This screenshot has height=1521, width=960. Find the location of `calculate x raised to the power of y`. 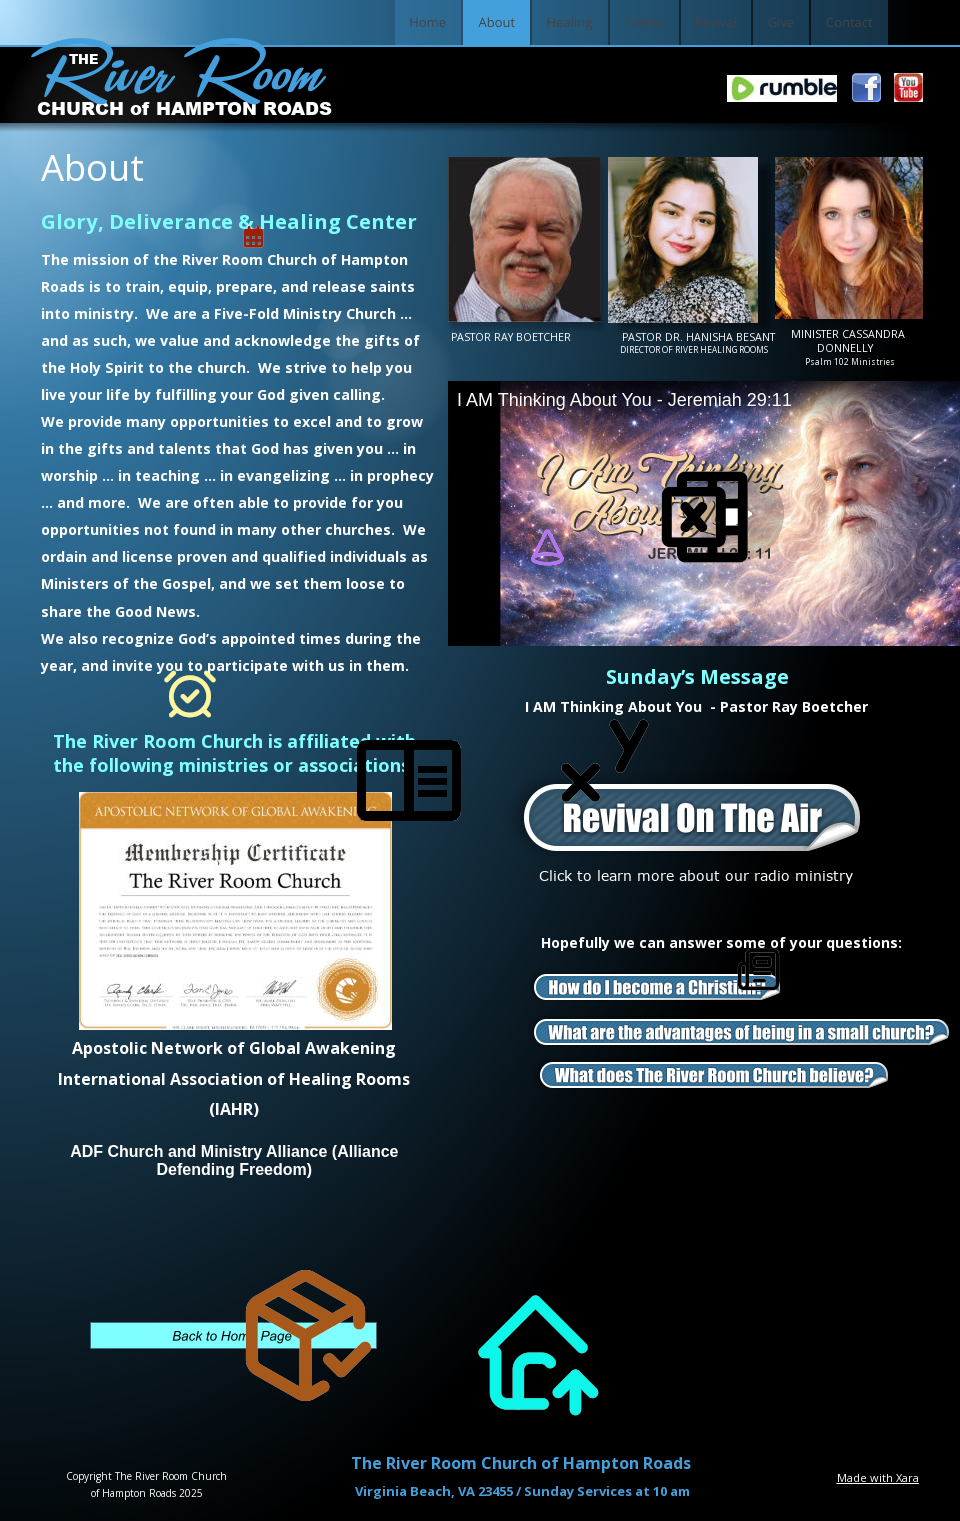

calculate x raised to the power of y is located at coordinates (600, 768).